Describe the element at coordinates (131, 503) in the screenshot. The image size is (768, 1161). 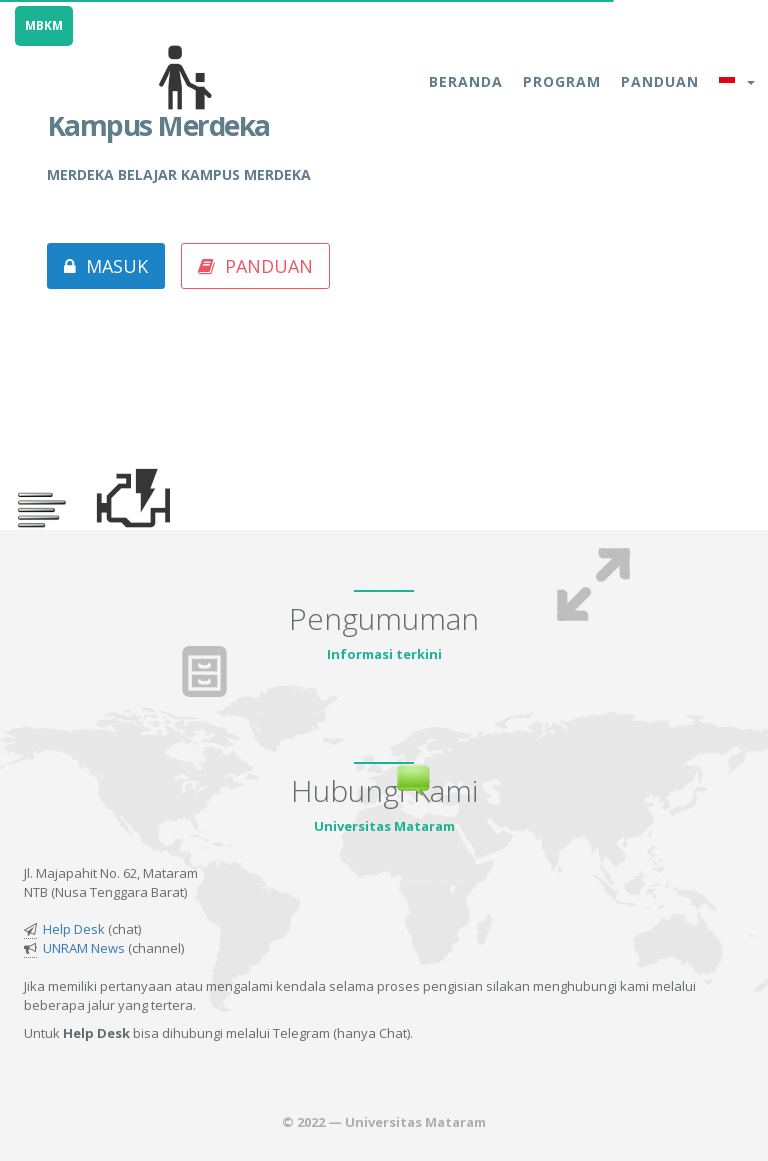
I see `check engine diagnostic alerts` at that location.